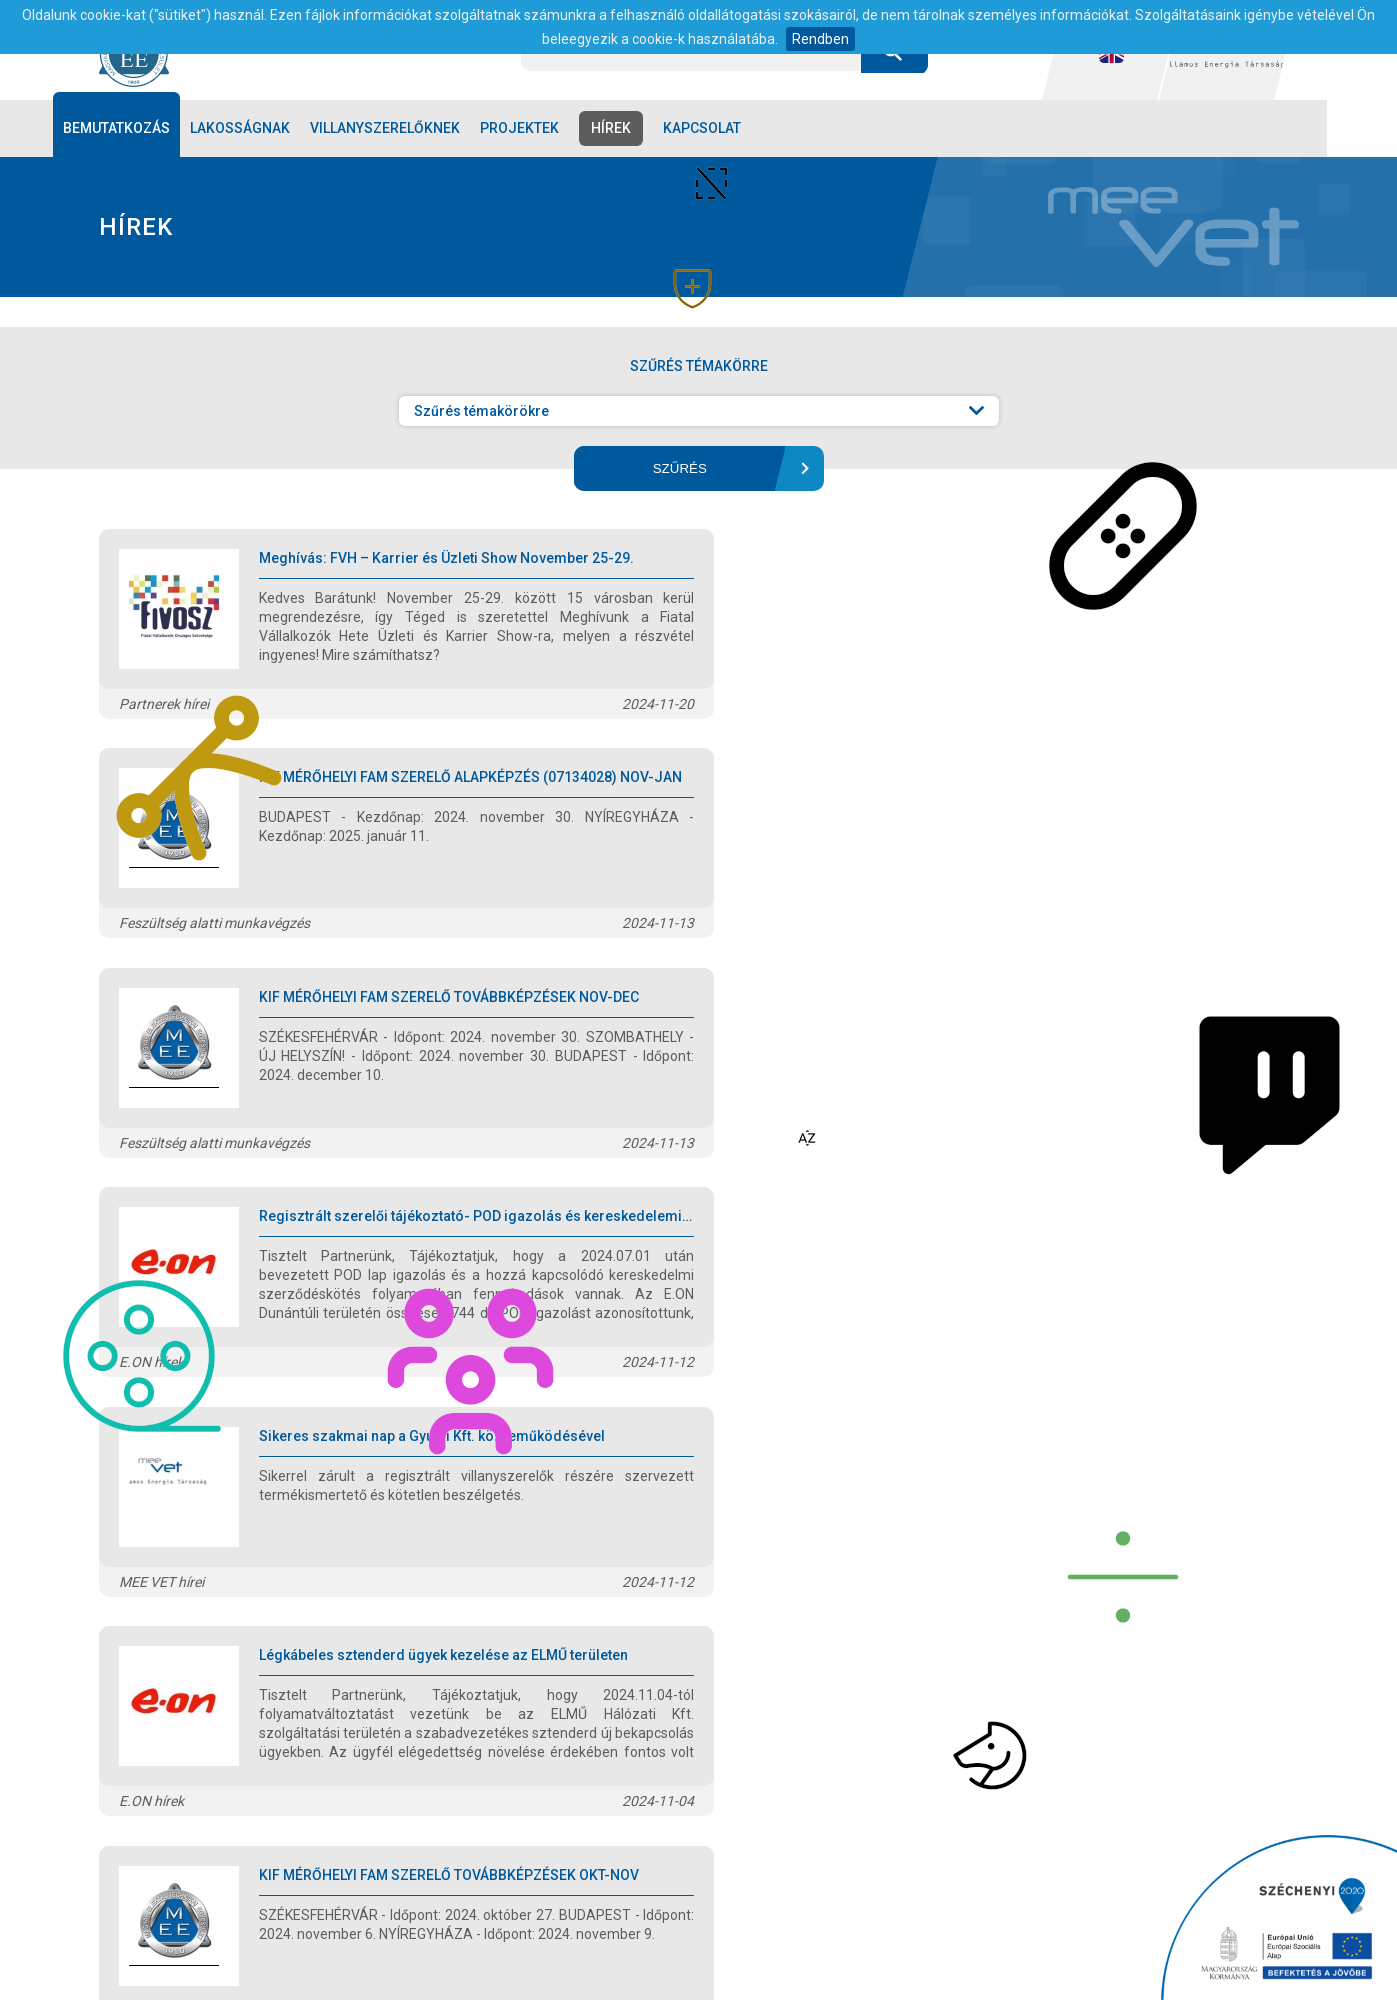  Describe the element at coordinates (992, 1755) in the screenshot. I see `access equestrian or horse-related features` at that location.